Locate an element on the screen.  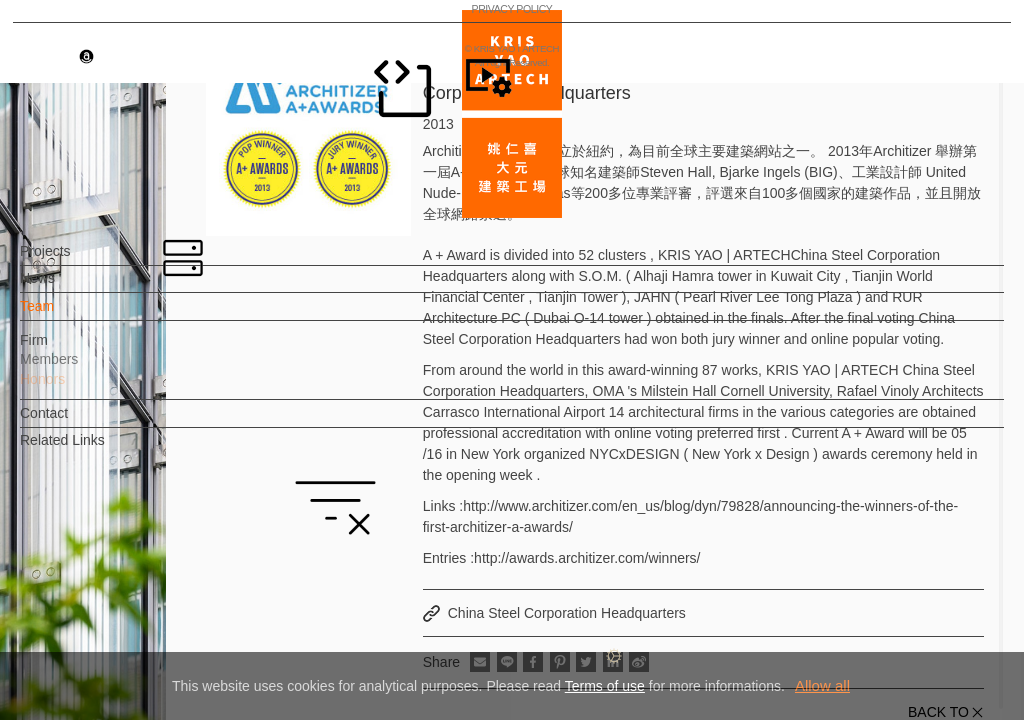
adjust video playback settings is located at coordinates (488, 75).